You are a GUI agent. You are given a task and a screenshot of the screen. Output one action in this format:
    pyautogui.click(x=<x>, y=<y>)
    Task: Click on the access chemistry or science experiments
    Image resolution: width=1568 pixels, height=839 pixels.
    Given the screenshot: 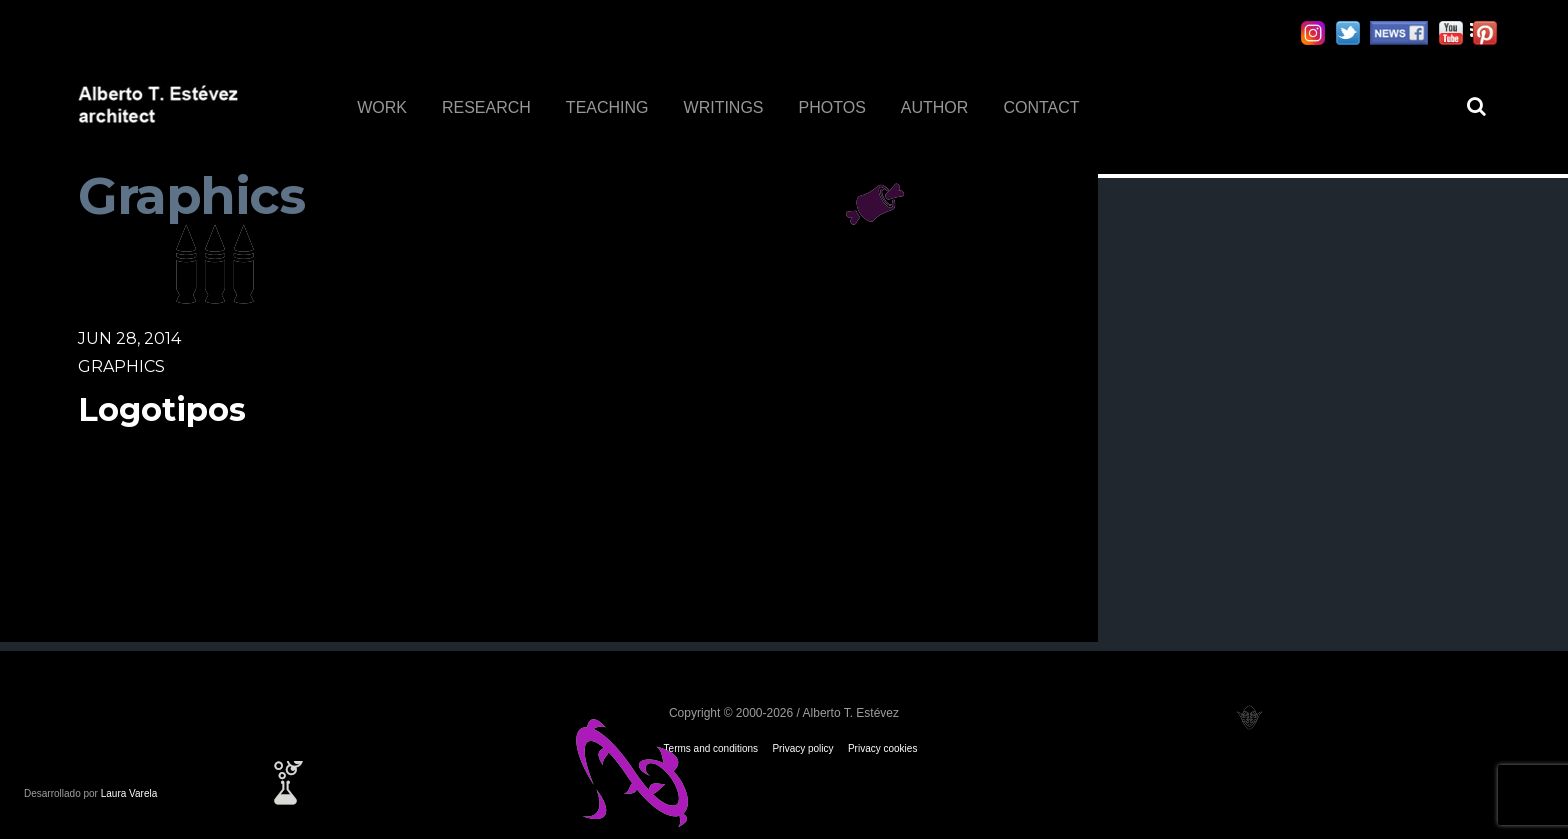 What is the action you would take?
    pyautogui.click(x=285, y=782)
    